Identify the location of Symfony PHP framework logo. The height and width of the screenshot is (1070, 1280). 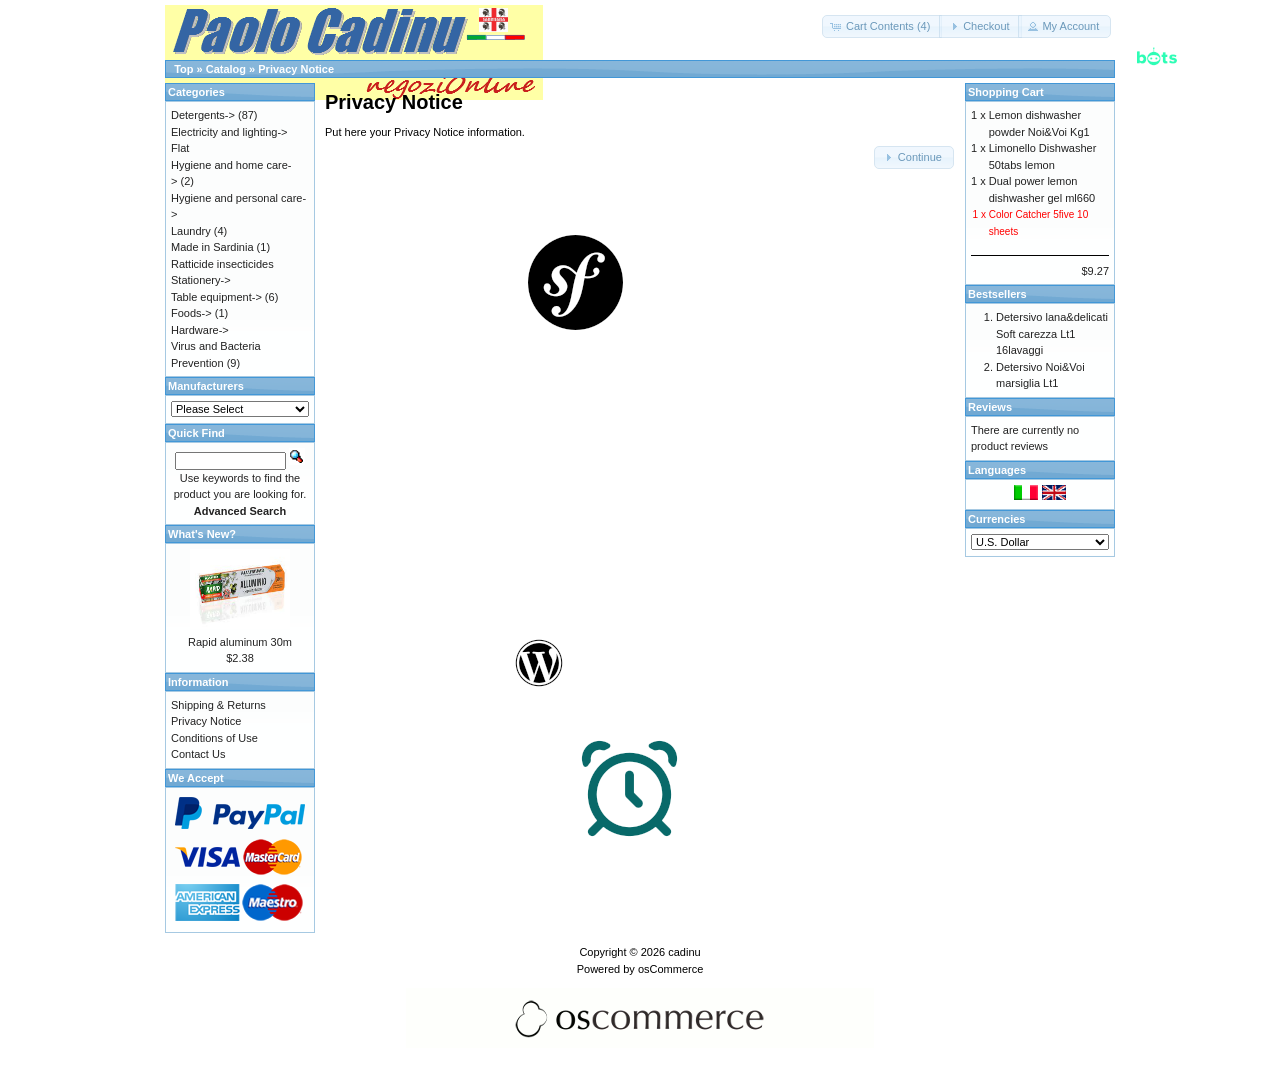
(575, 282).